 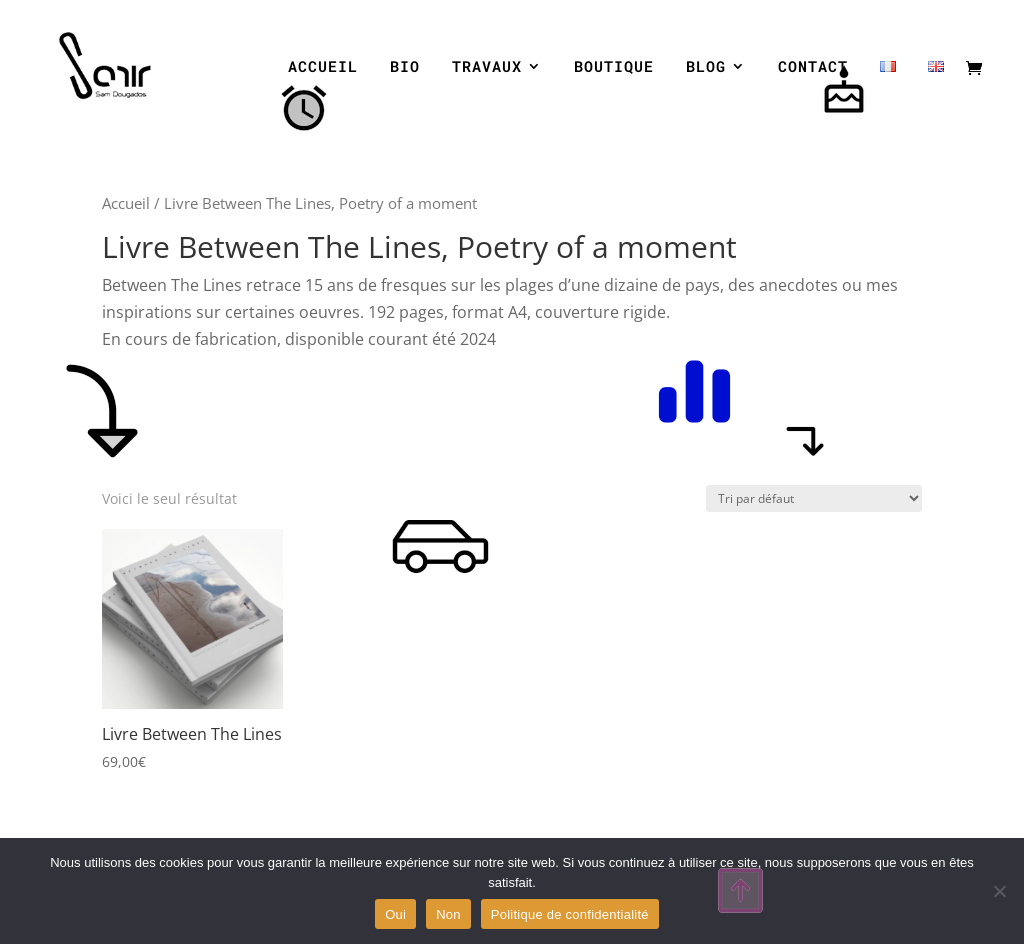 What do you see at coordinates (805, 440) in the screenshot?
I see `move content right then down` at bounding box center [805, 440].